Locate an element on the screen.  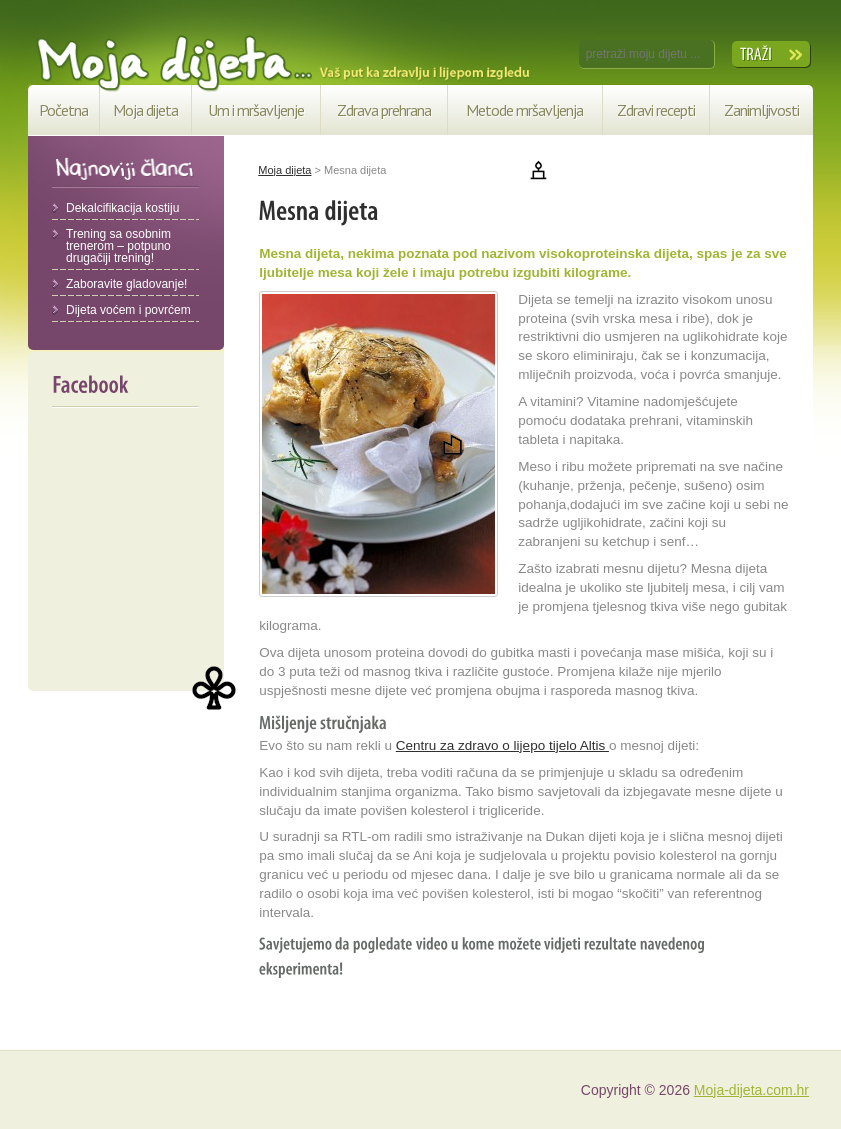
access candle or ambient lighting settings is located at coordinates (538, 170).